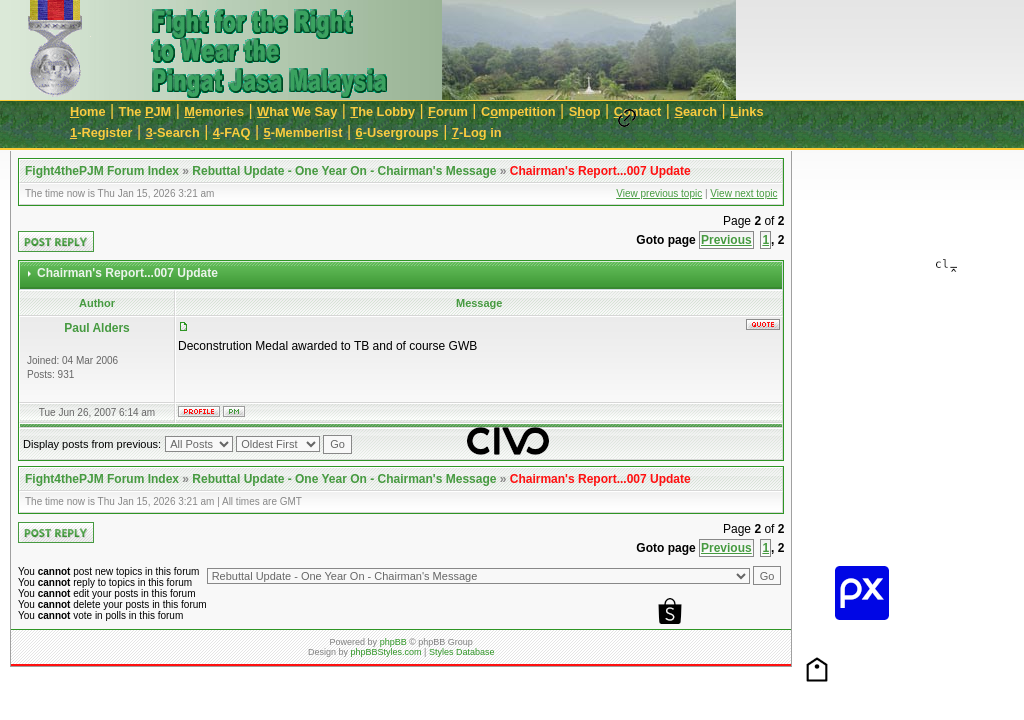 The image size is (1024, 720). What do you see at coordinates (817, 670) in the screenshot?
I see `view product pricing or discounts` at bounding box center [817, 670].